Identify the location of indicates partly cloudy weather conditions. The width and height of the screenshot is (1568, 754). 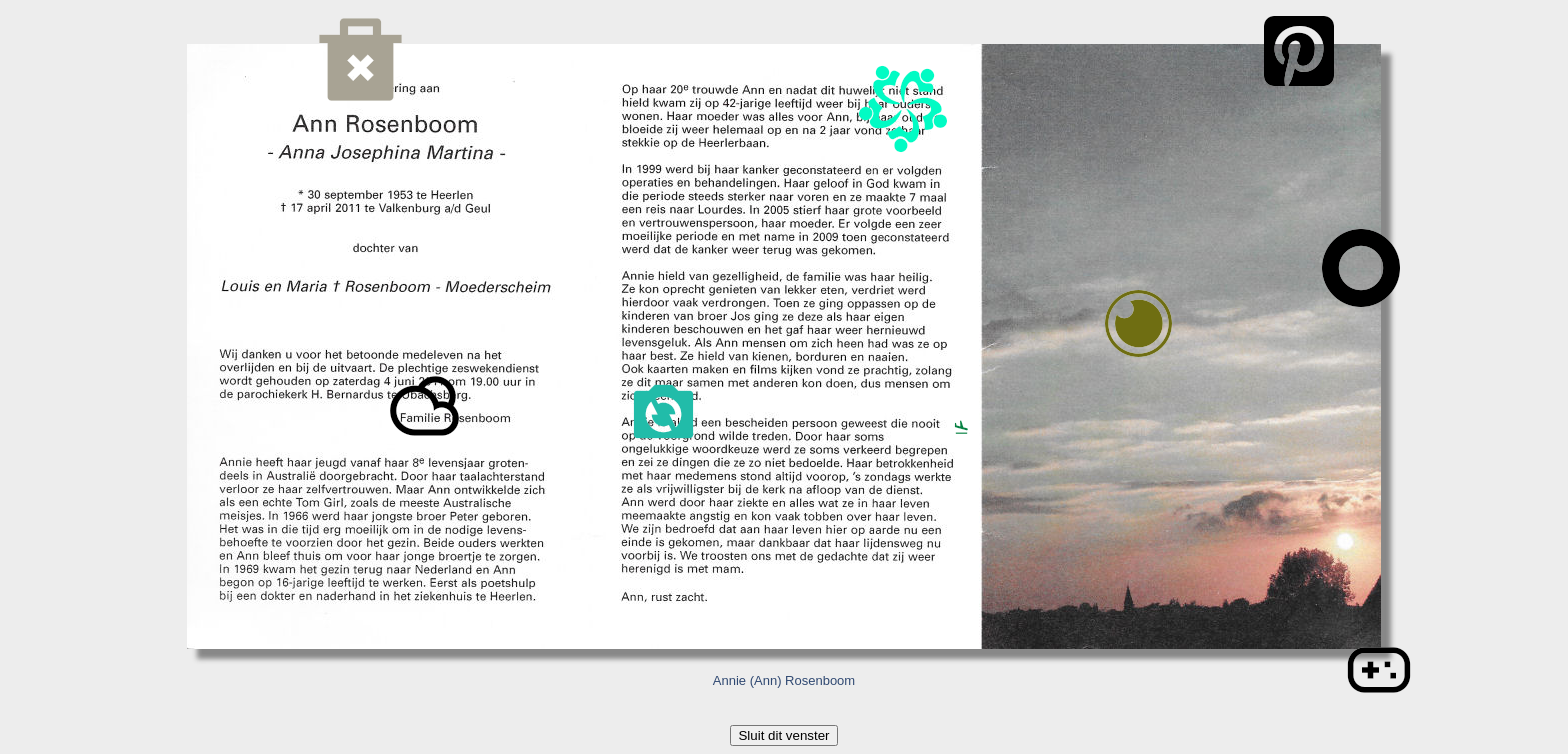
(424, 407).